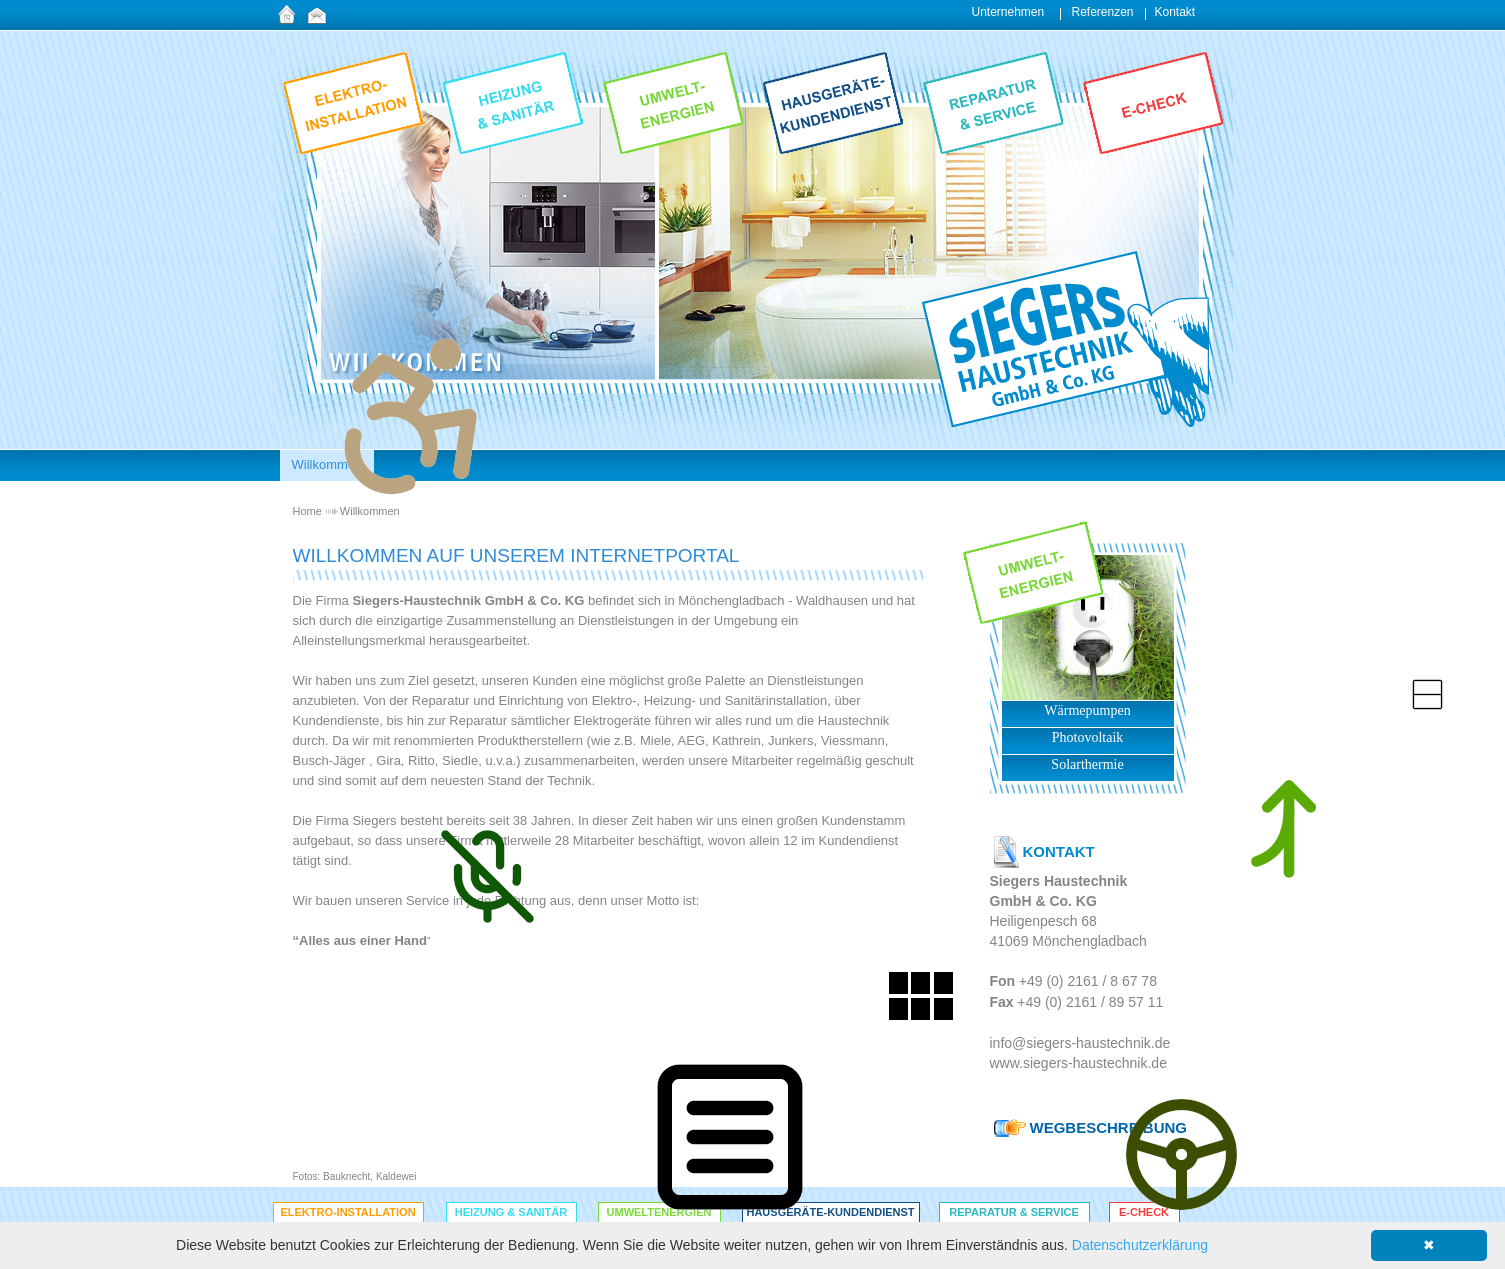 Image resolution: width=1505 pixels, height=1269 pixels. What do you see at coordinates (919, 998) in the screenshot?
I see `switch to grid view` at bounding box center [919, 998].